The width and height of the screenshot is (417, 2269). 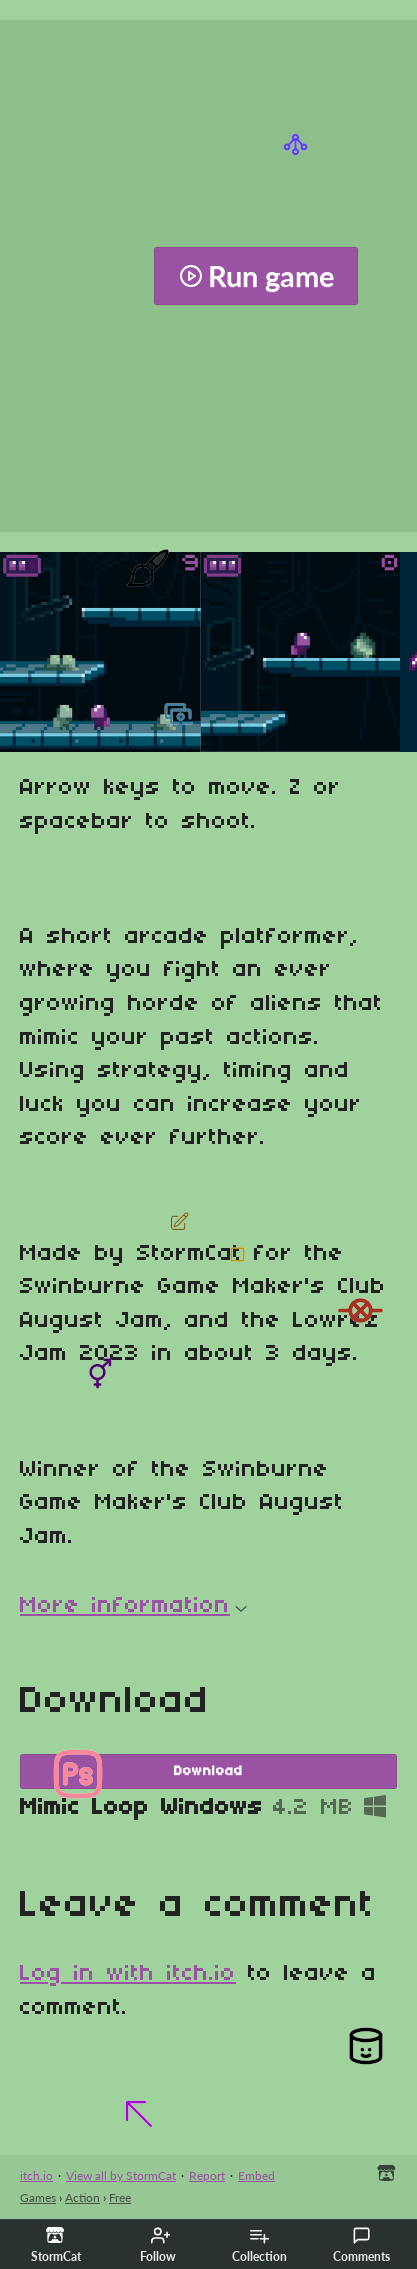 I want to click on access drawing or painting tools, so click(x=149, y=568).